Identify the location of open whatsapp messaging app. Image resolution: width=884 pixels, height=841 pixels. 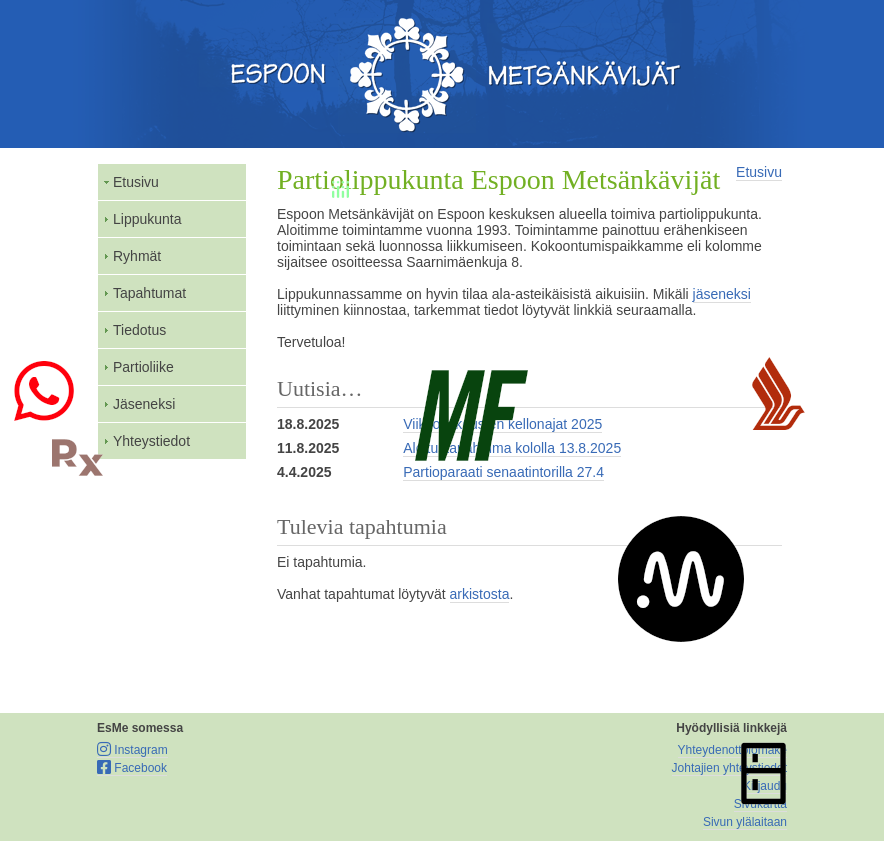
(44, 391).